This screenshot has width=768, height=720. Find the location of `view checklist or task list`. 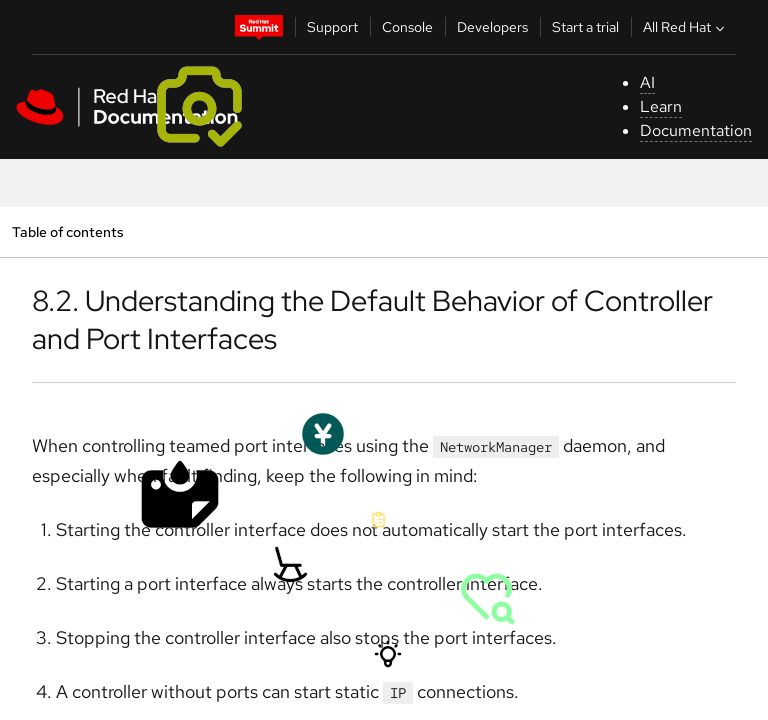

view checklist or task list is located at coordinates (378, 519).